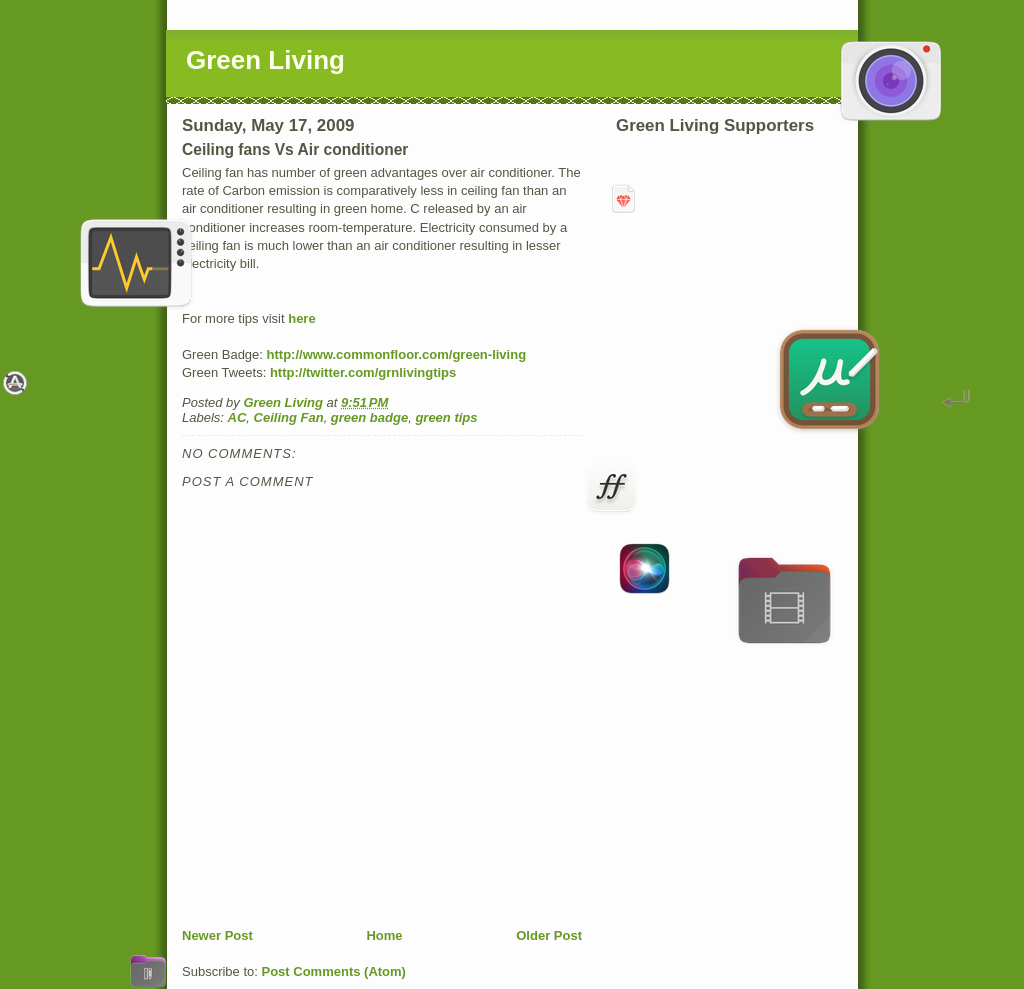 This screenshot has height=989, width=1024. Describe the element at coordinates (784, 600) in the screenshot. I see `open your videos folder` at that location.